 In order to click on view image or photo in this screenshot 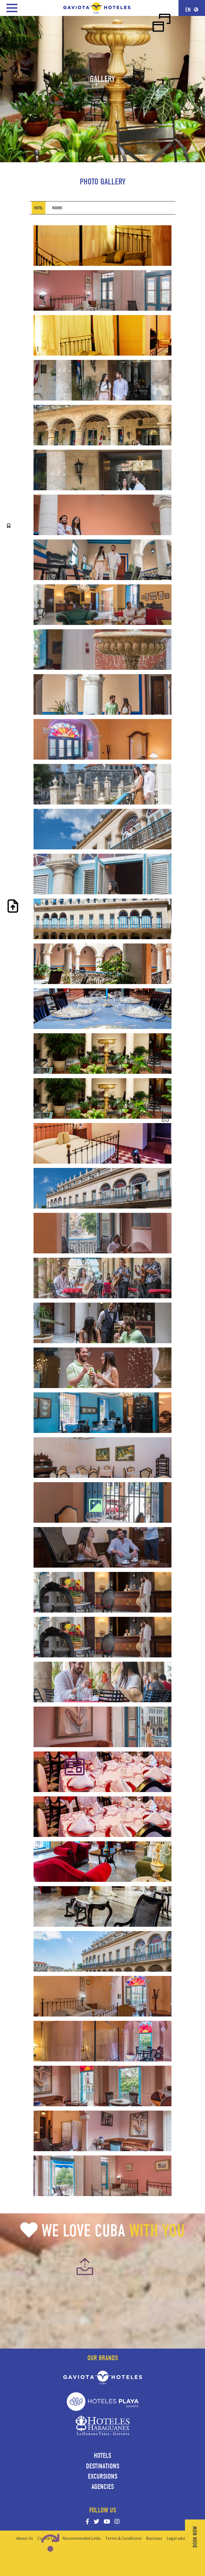, I will do `click(95, 1505)`.